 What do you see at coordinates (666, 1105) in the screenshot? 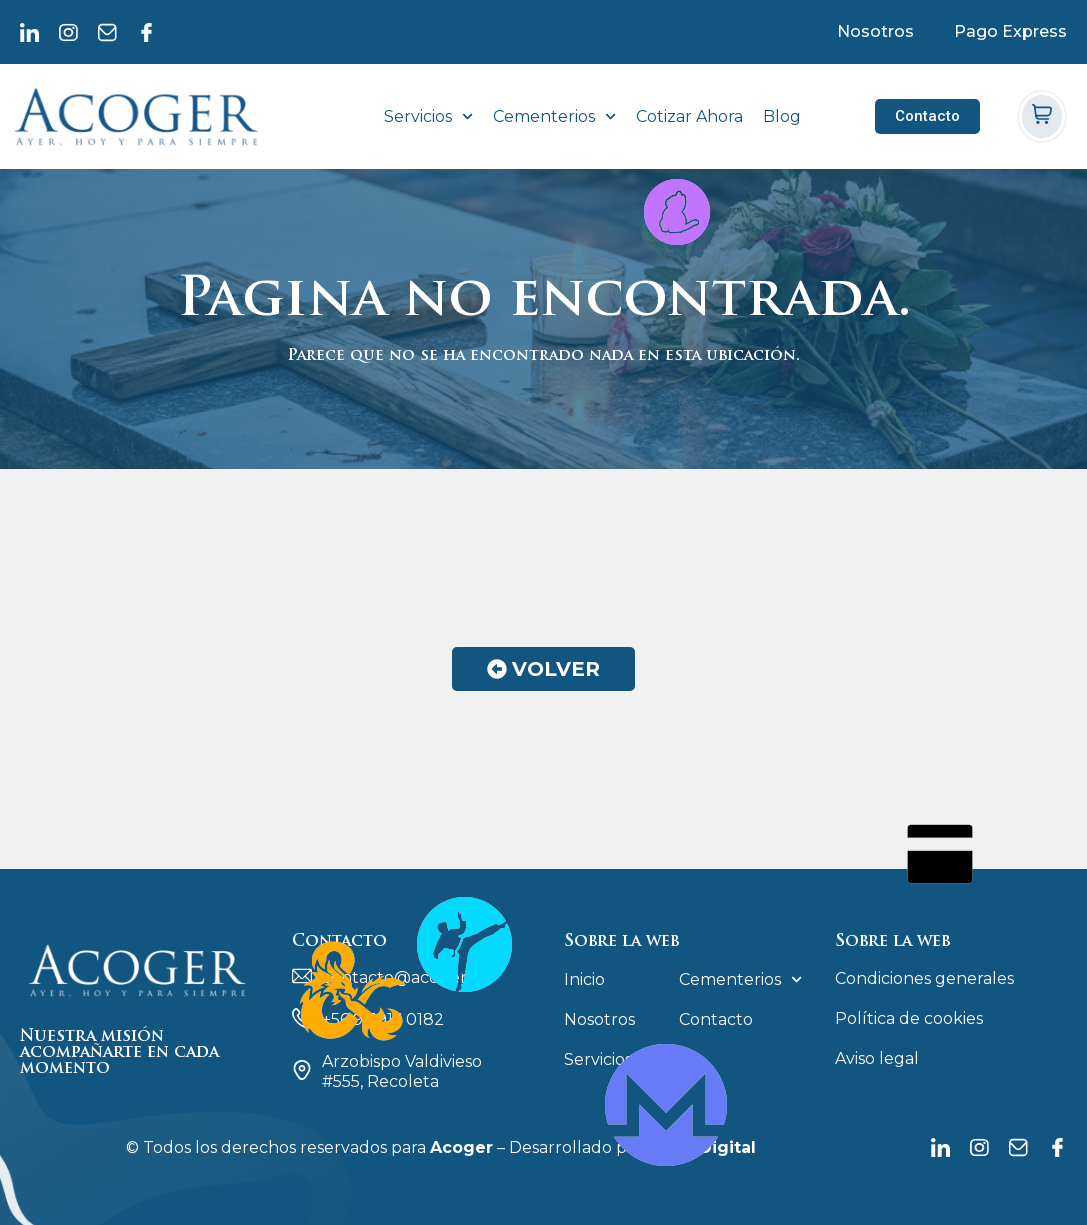
I see `monero cryptocurrency logo` at bounding box center [666, 1105].